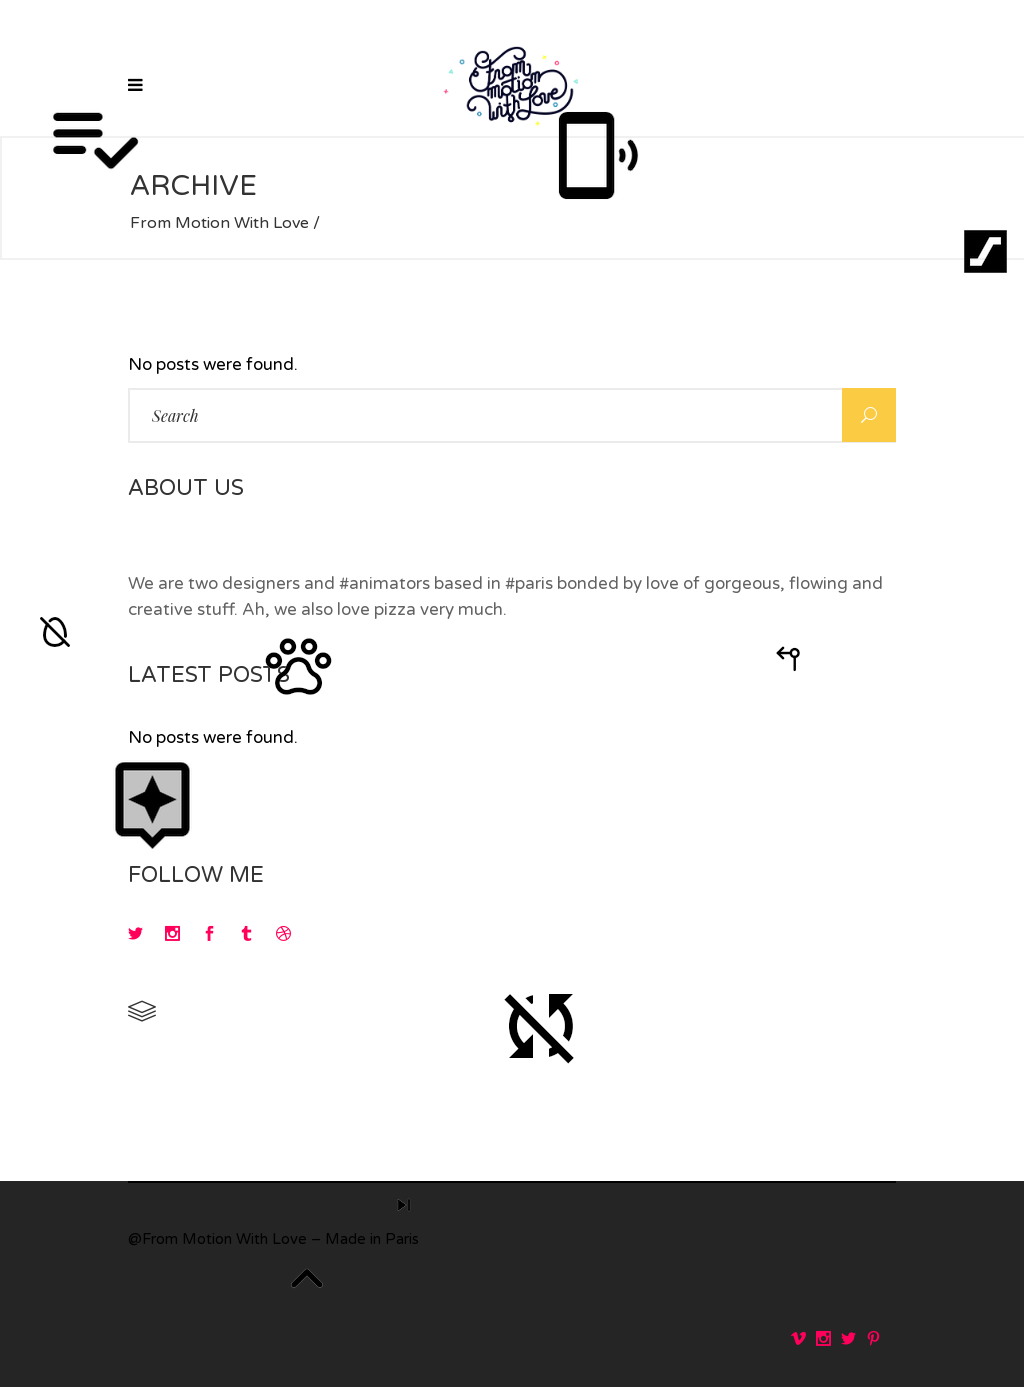 Image resolution: width=1024 pixels, height=1387 pixels. What do you see at coordinates (789, 659) in the screenshot?
I see `take the left exit at the roundabout` at bounding box center [789, 659].